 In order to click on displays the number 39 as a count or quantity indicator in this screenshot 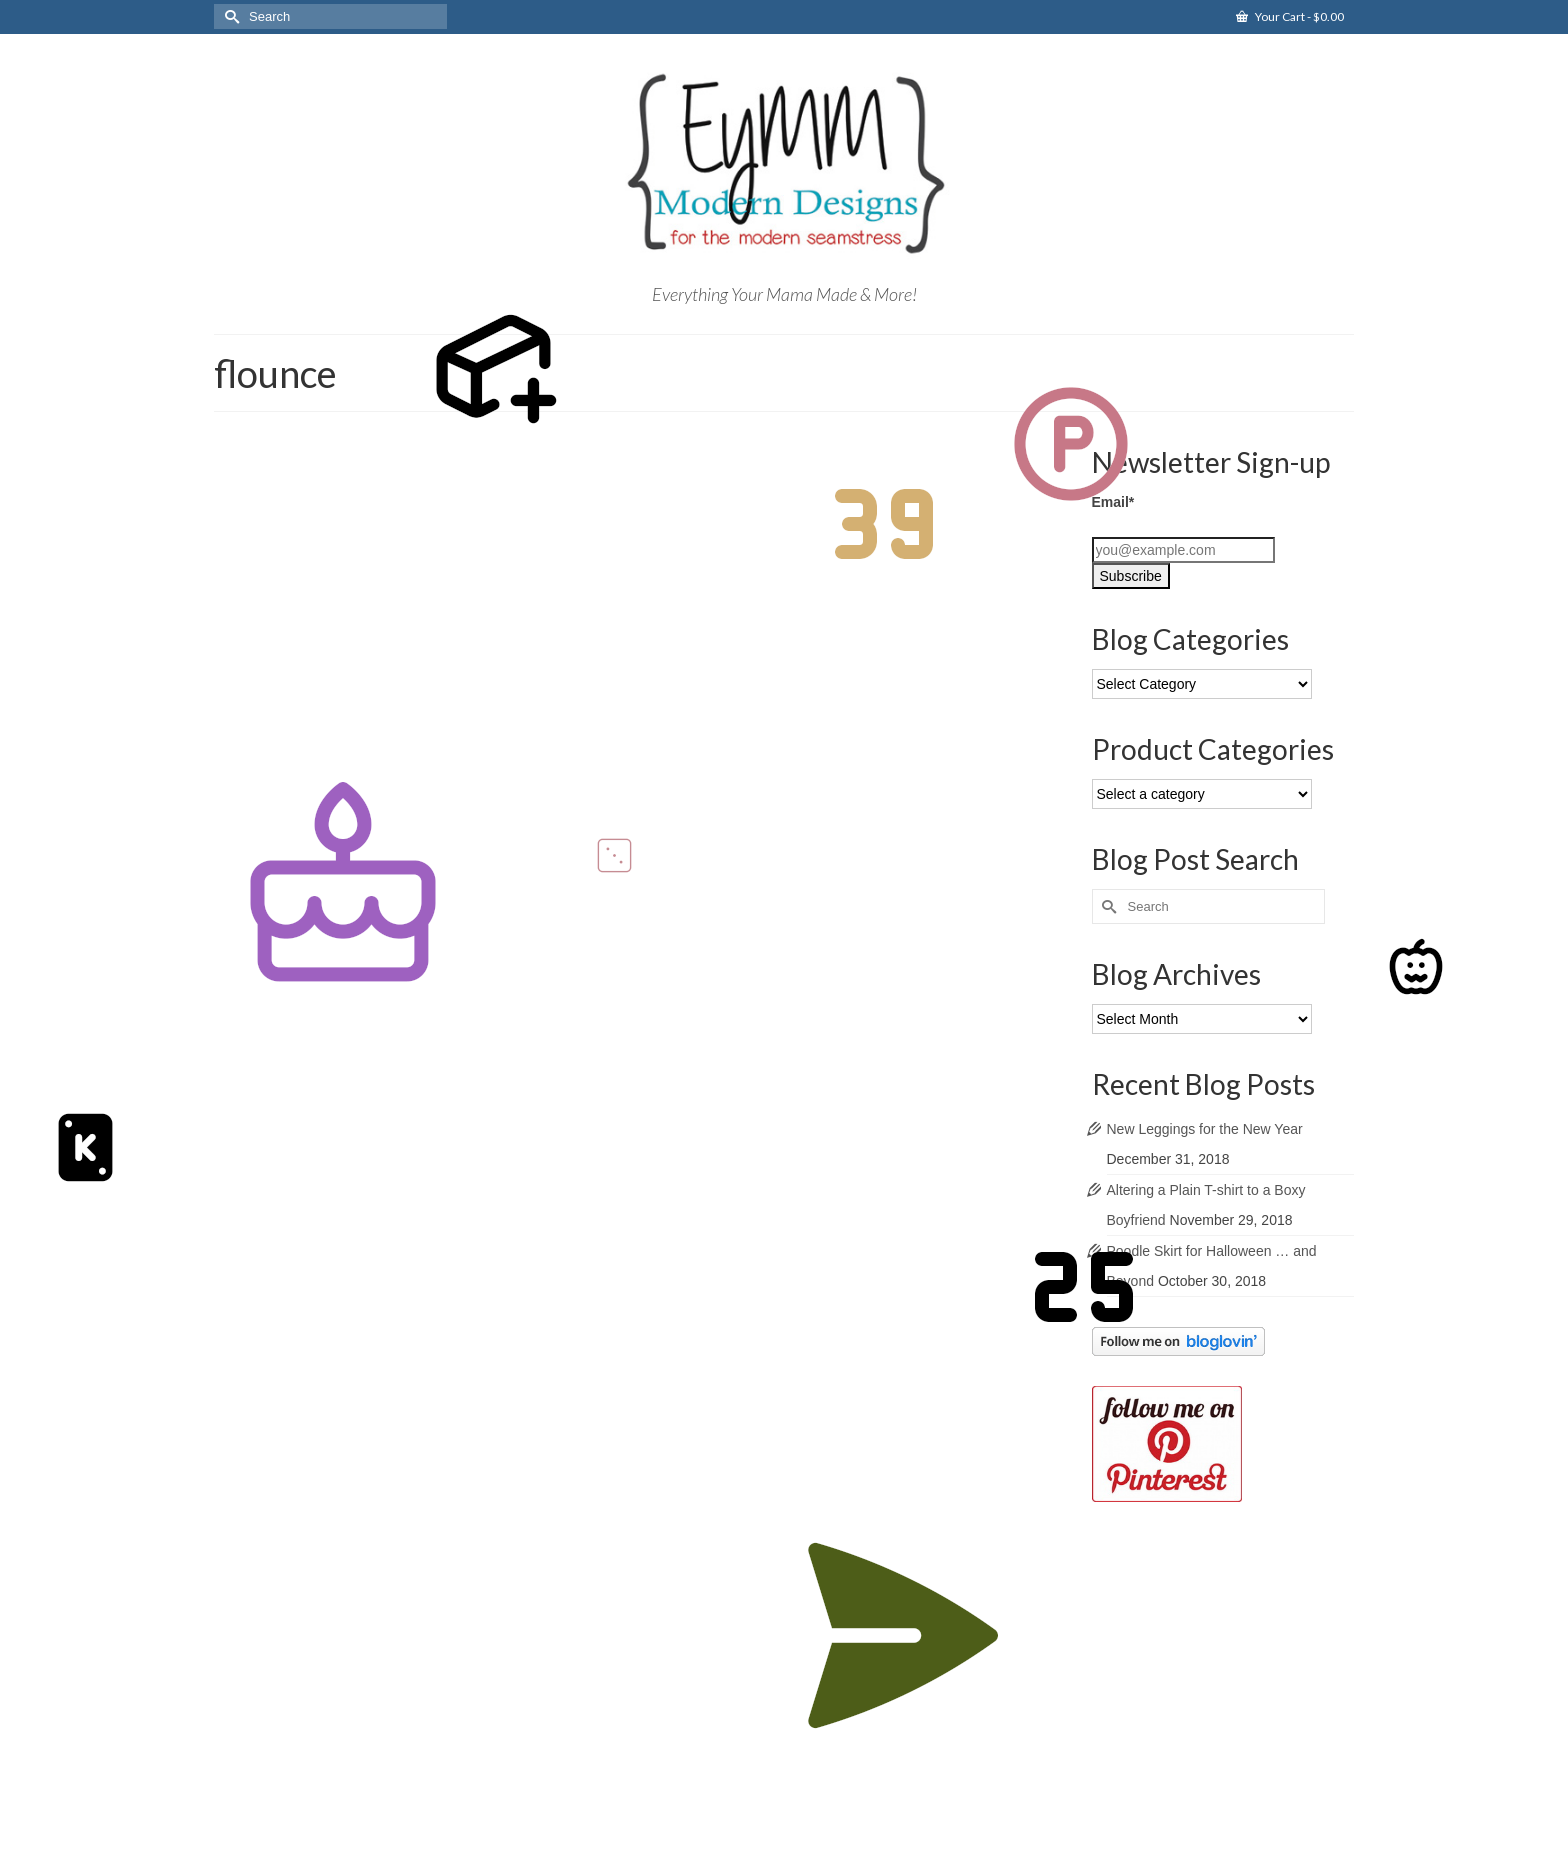, I will do `click(884, 524)`.